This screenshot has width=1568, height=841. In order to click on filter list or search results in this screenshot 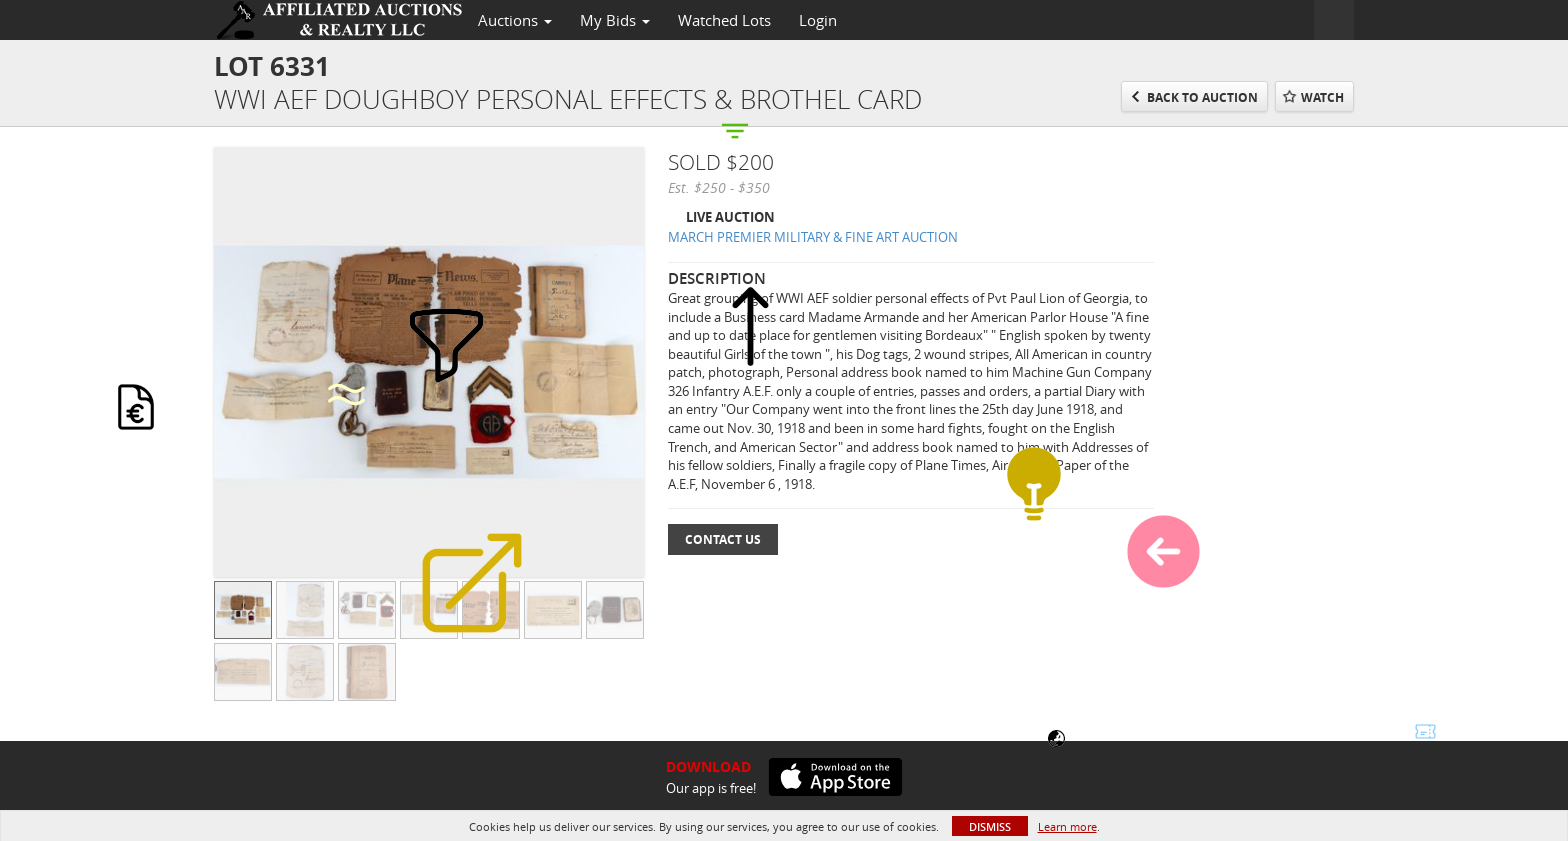, I will do `click(735, 131)`.